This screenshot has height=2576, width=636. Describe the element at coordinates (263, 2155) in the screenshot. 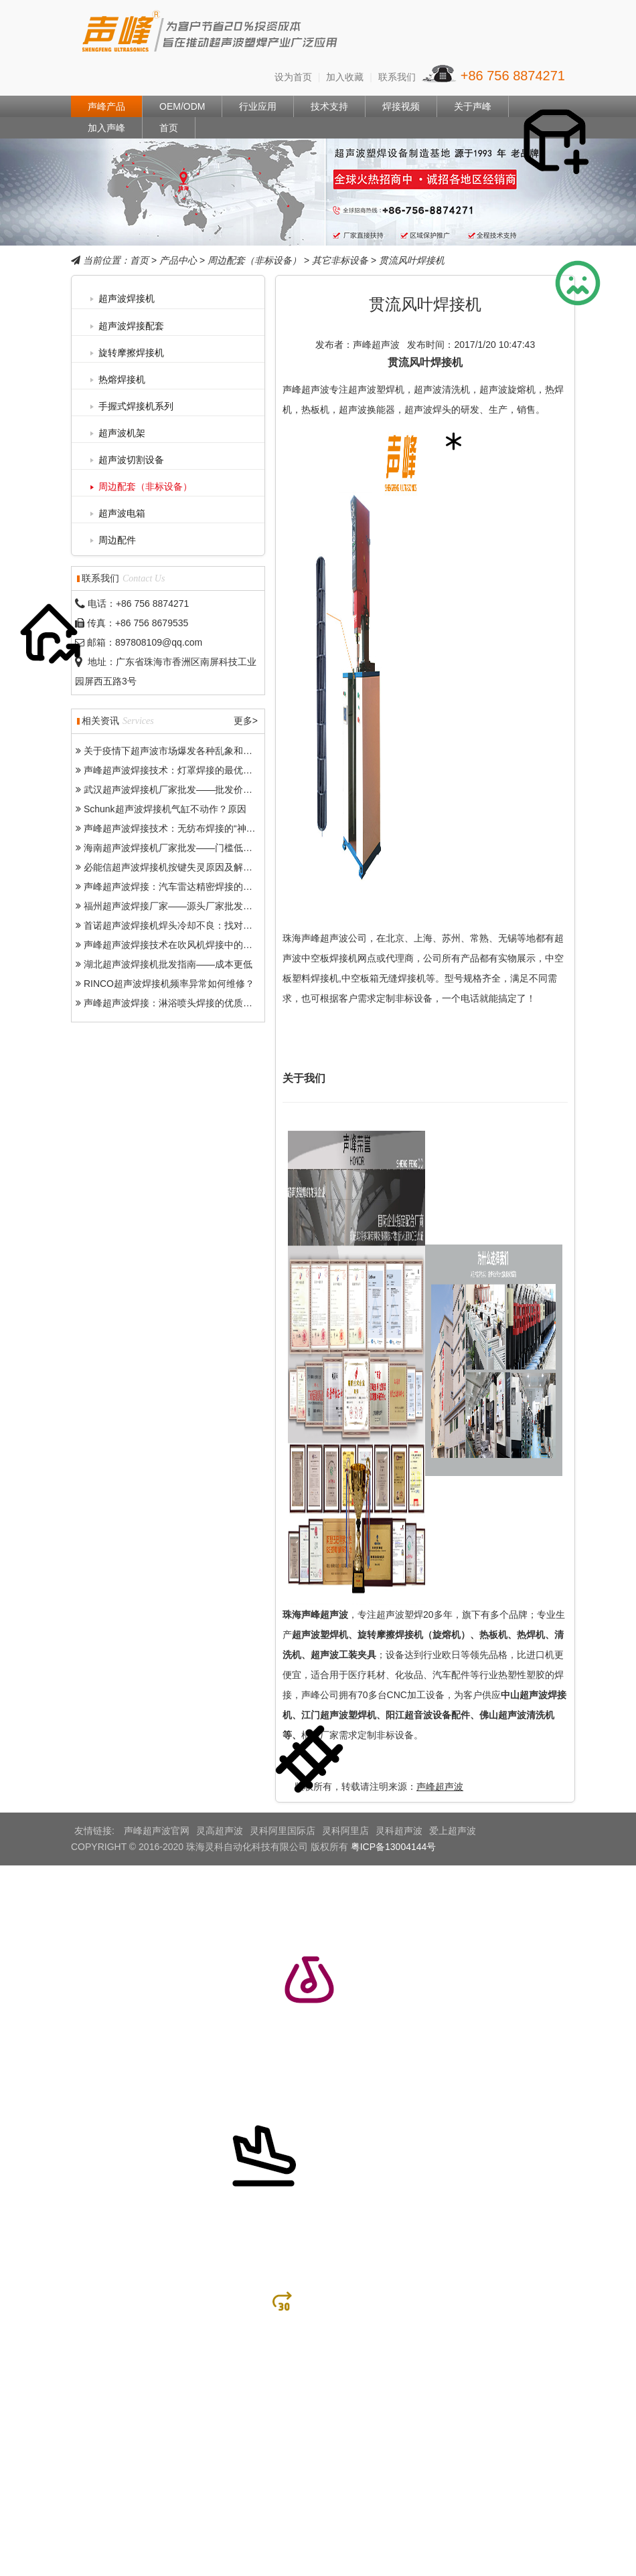

I see `view flight arrival information` at that location.